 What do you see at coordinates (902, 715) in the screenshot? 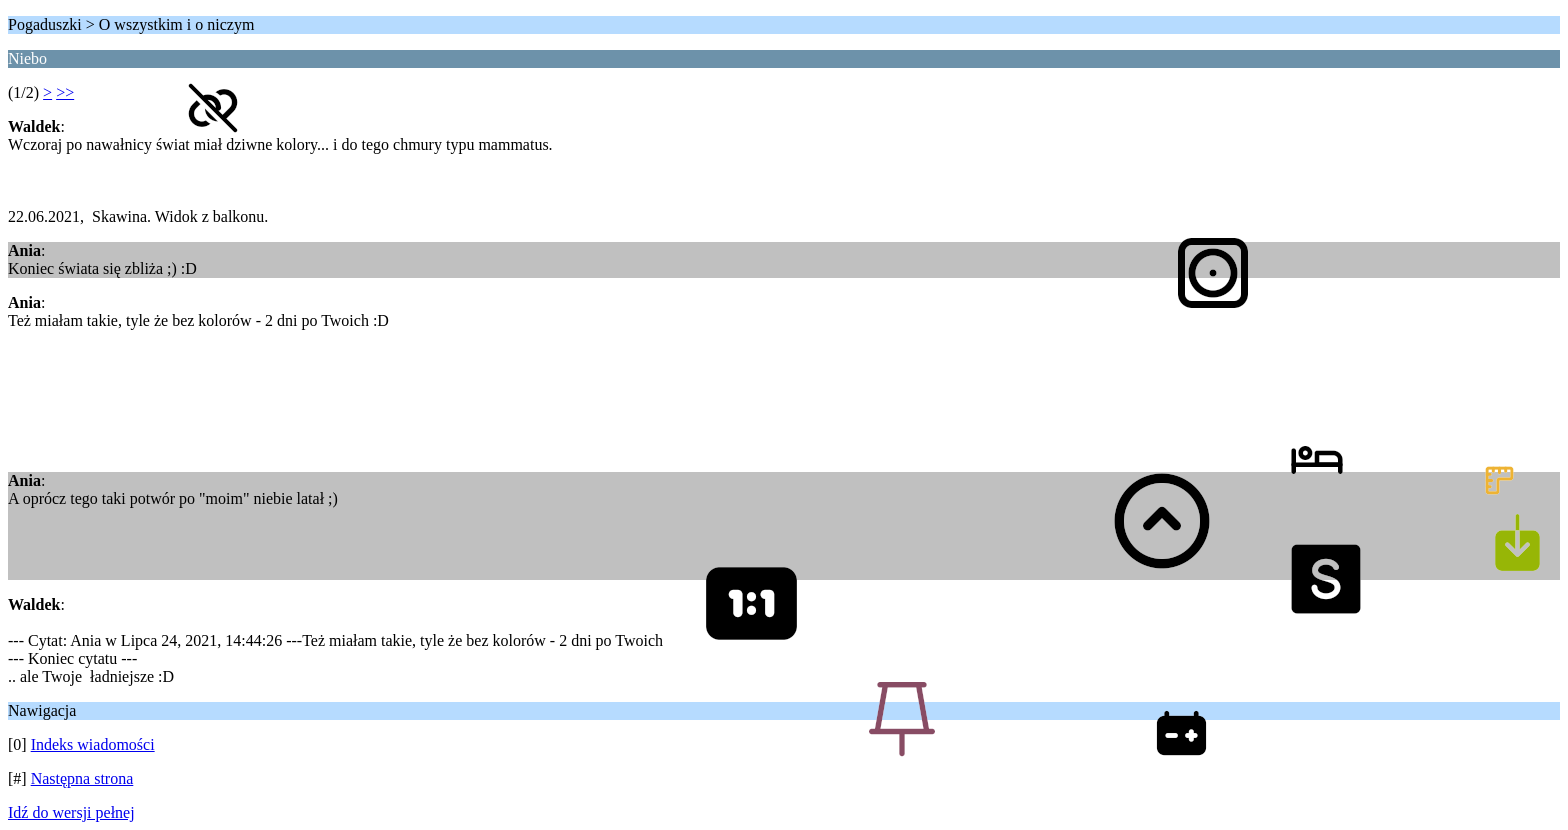
I see `pin an item to keep it visible` at bounding box center [902, 715].